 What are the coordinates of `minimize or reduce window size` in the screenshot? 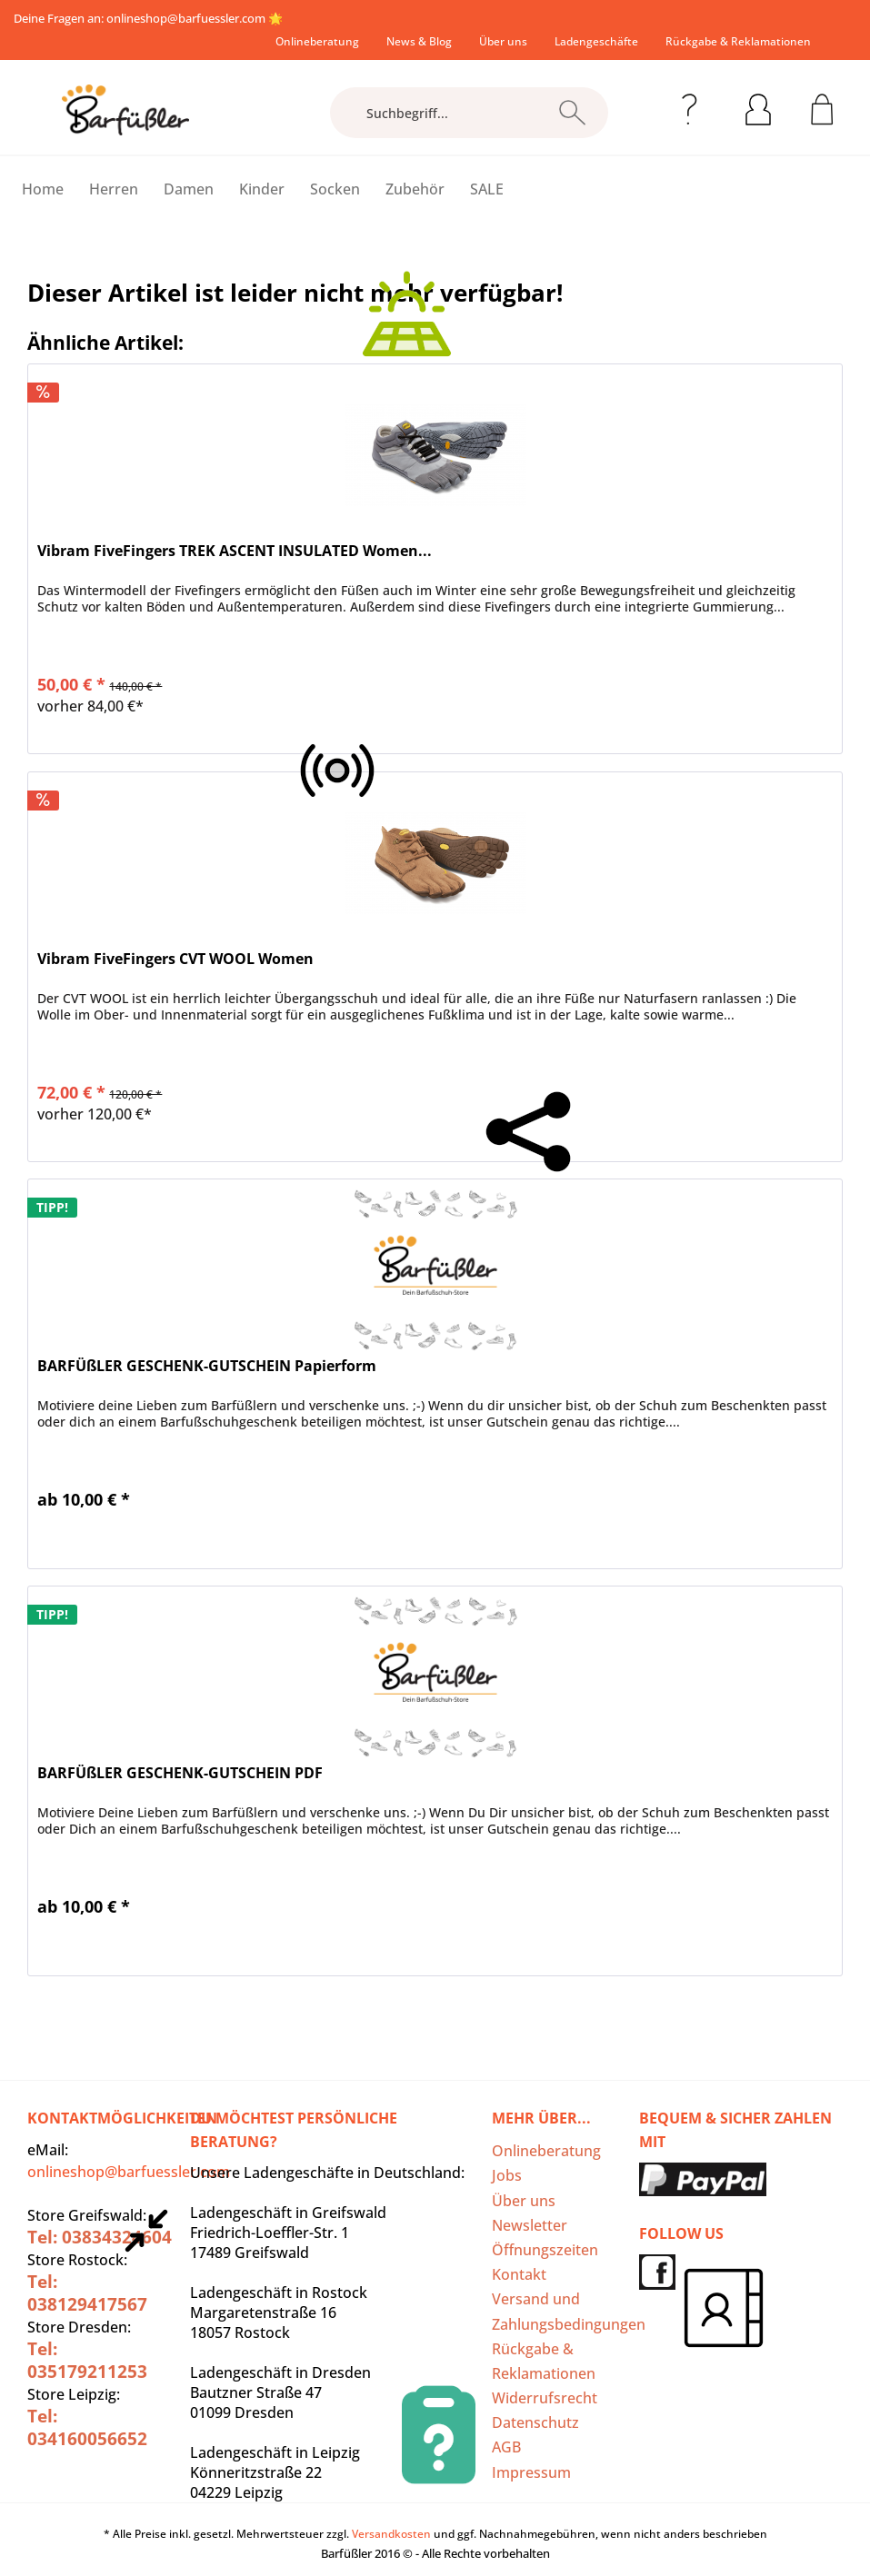 It's located at (146, 2231).